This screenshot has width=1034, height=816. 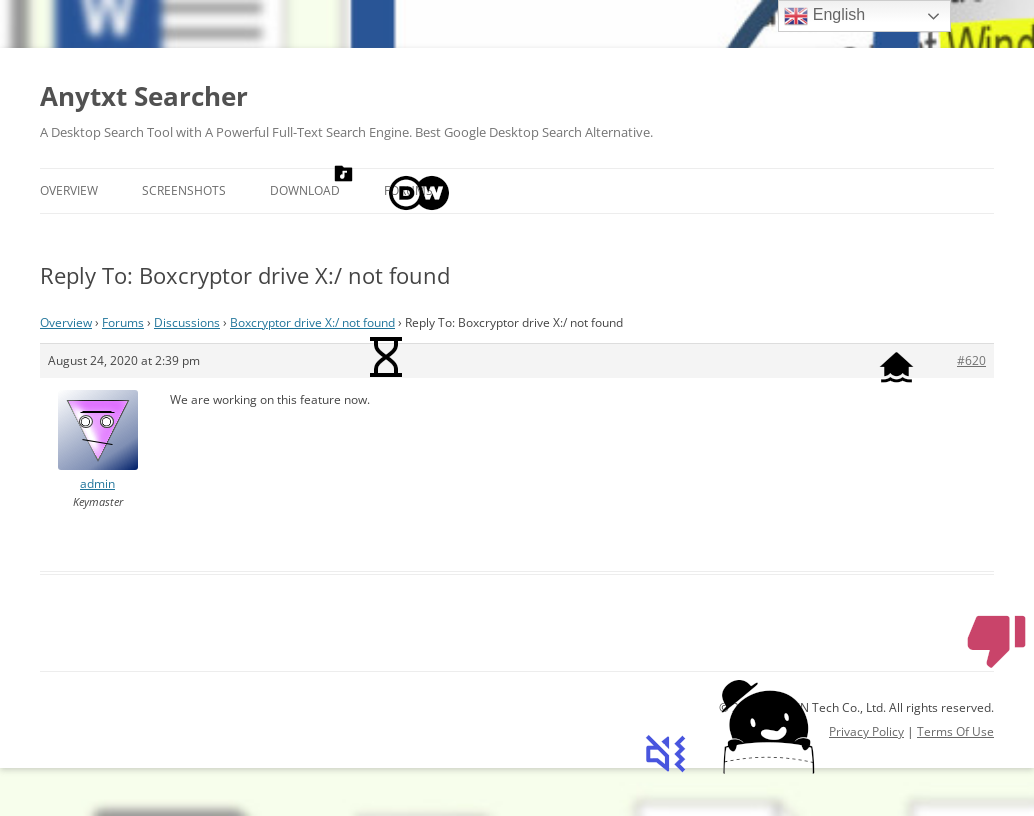 What do you see at coordinates (343, 173) in the screenshot?
I see `open your music folder` at bounding box center [343, 173].